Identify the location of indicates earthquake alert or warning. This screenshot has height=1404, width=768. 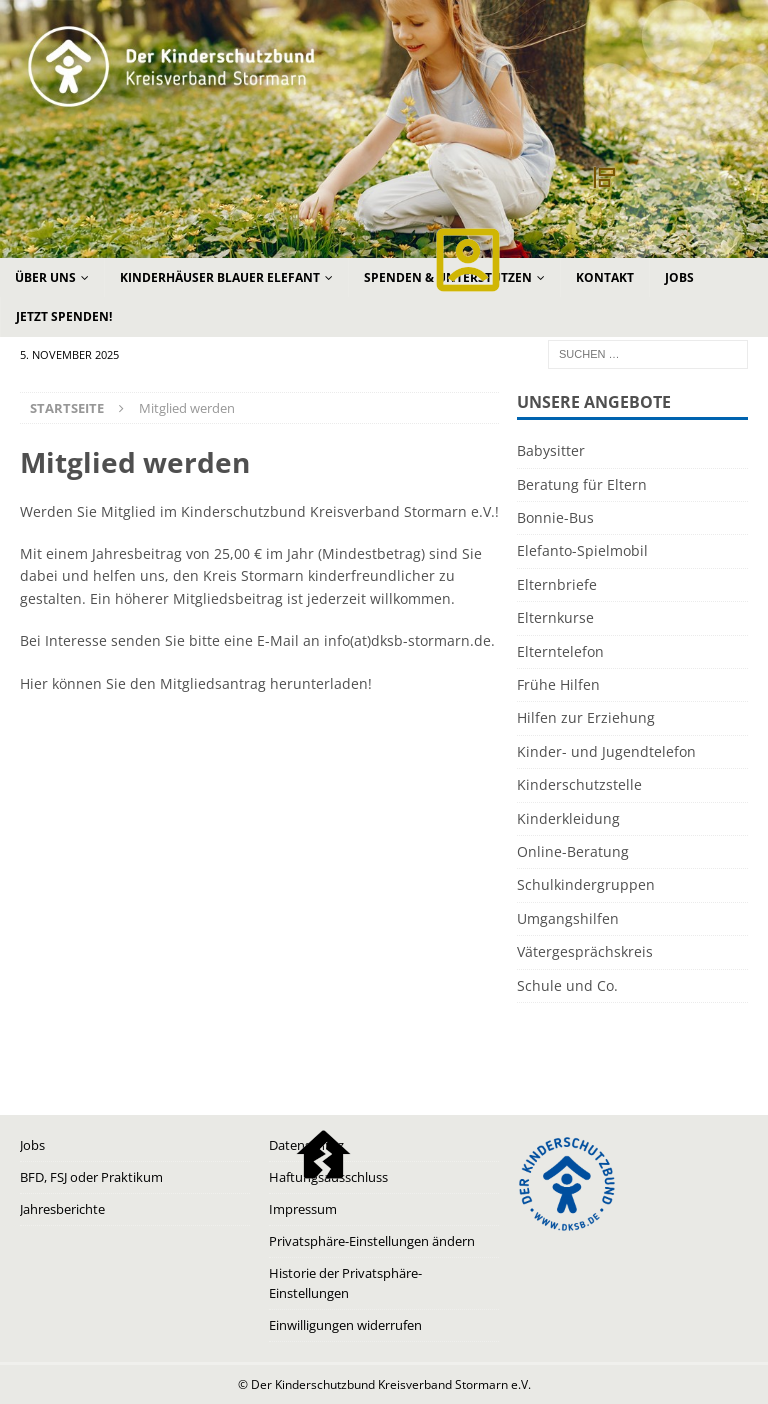
(323, 1156).